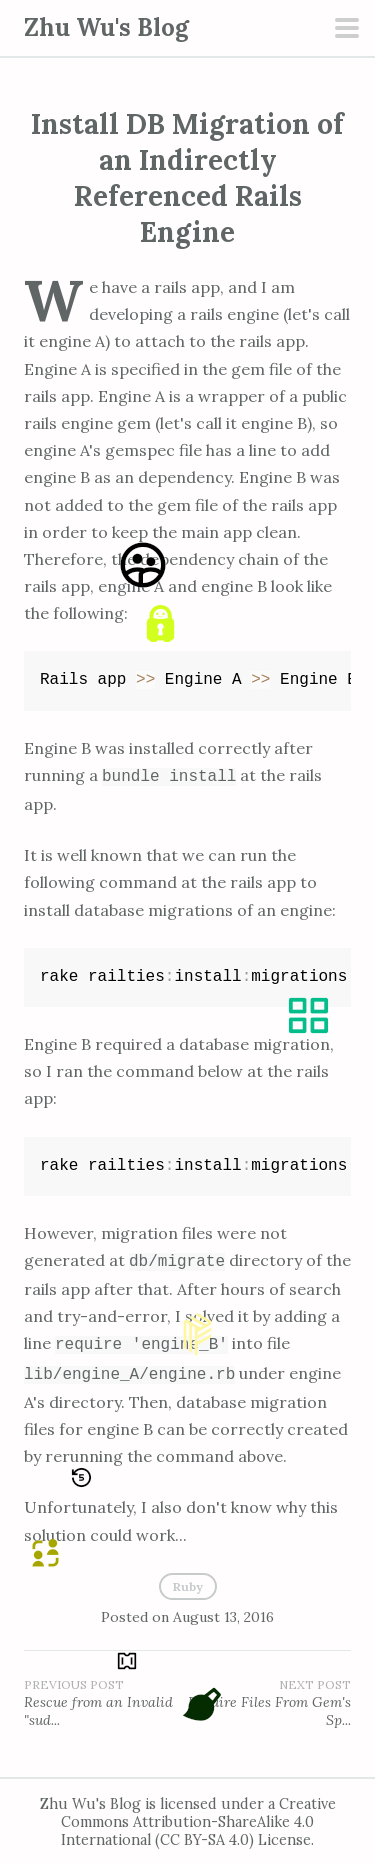 The width and height of the screenshot is (375, 1865). Describe the element at coordinates (160, 623) in the screenshot. I see `open private internet access vpn app` at that location.